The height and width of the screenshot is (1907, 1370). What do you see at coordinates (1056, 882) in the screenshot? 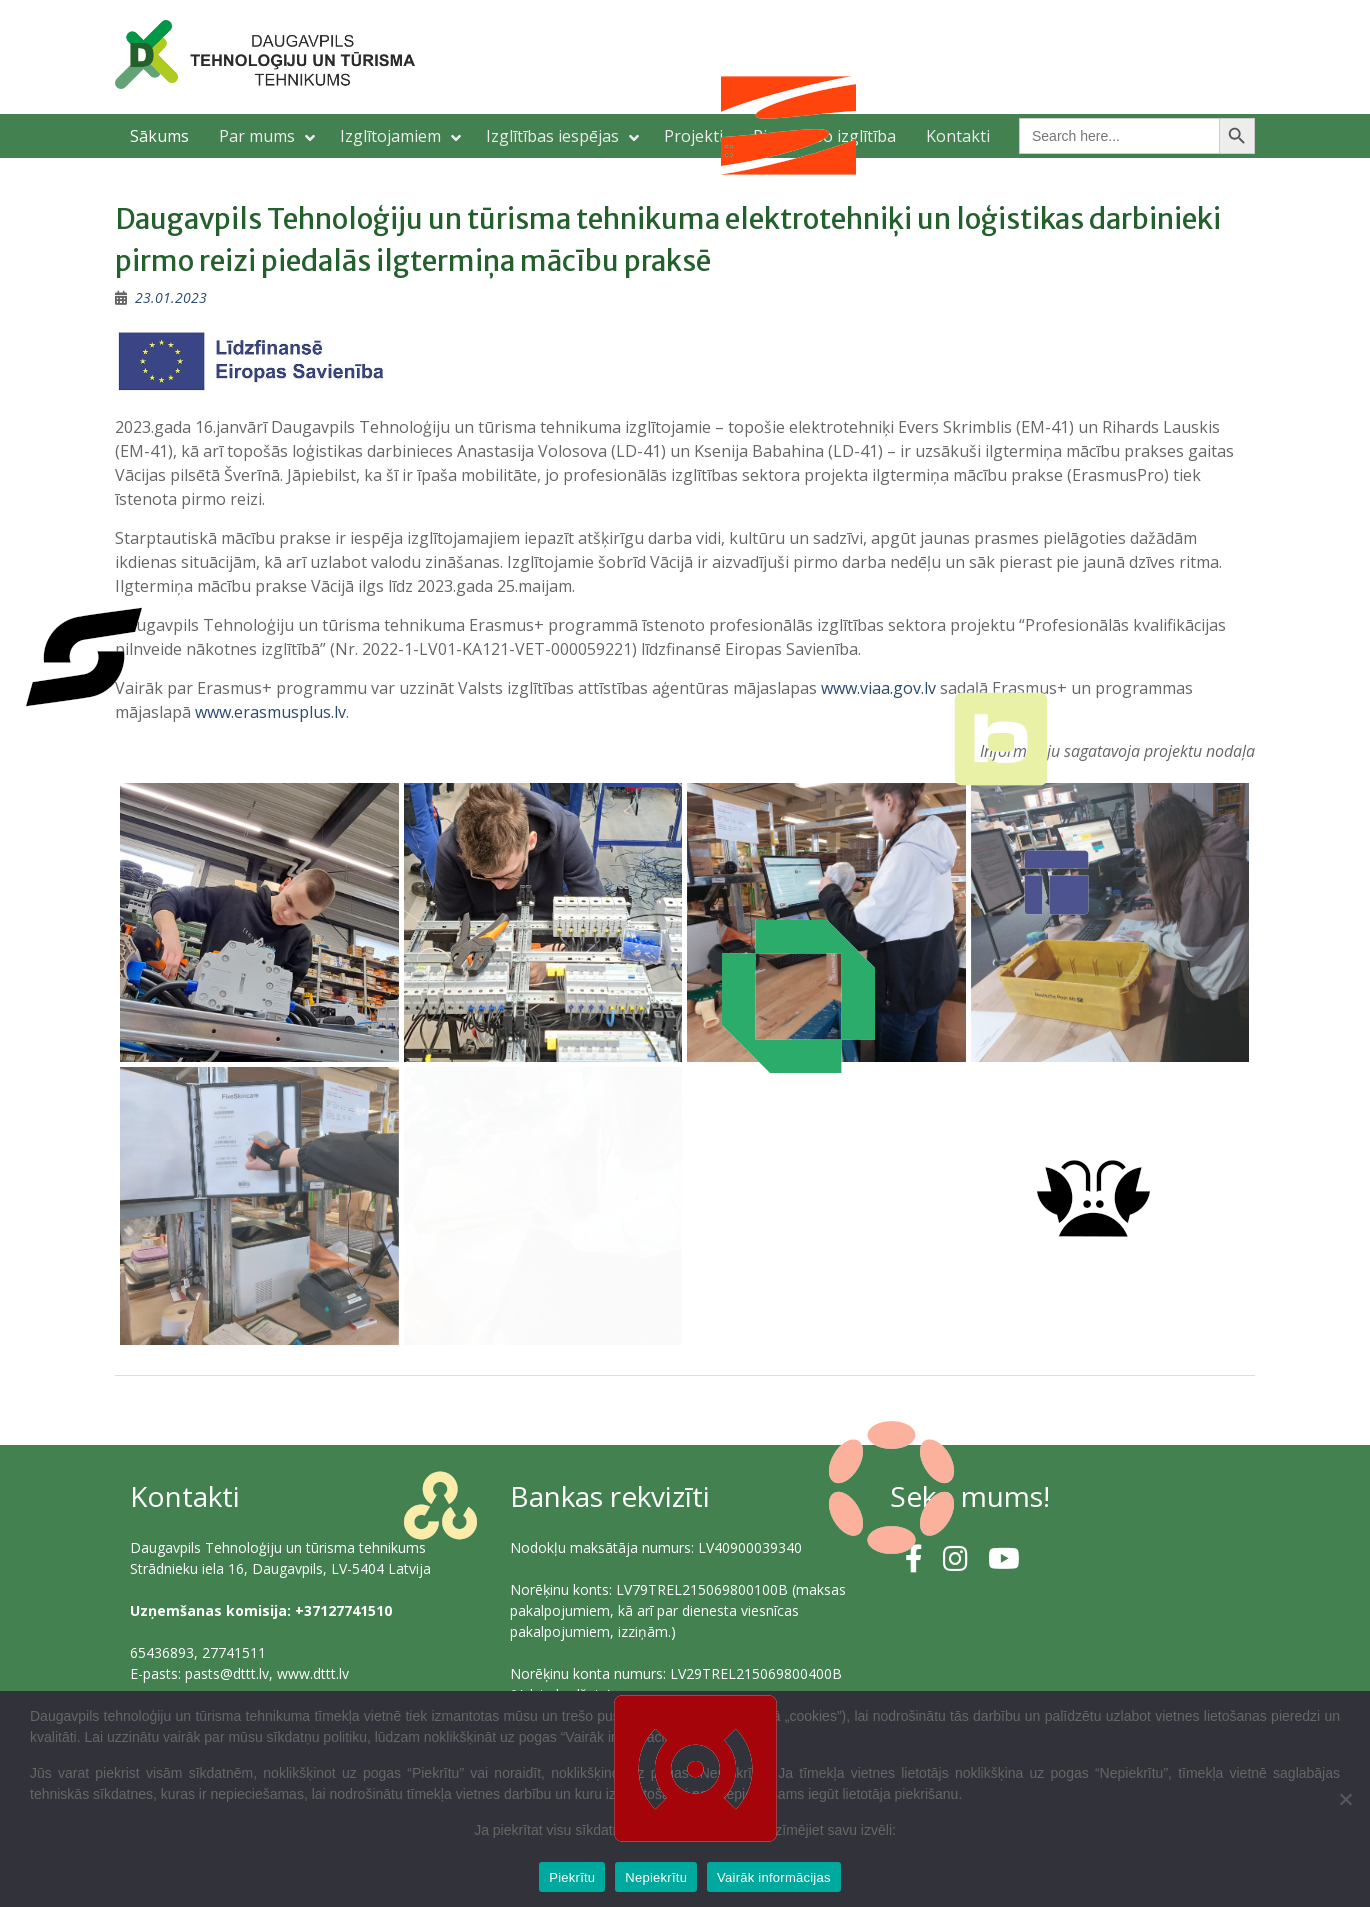
I see `switch to header and sidebar layout view` at bounding box center [1056, 882].